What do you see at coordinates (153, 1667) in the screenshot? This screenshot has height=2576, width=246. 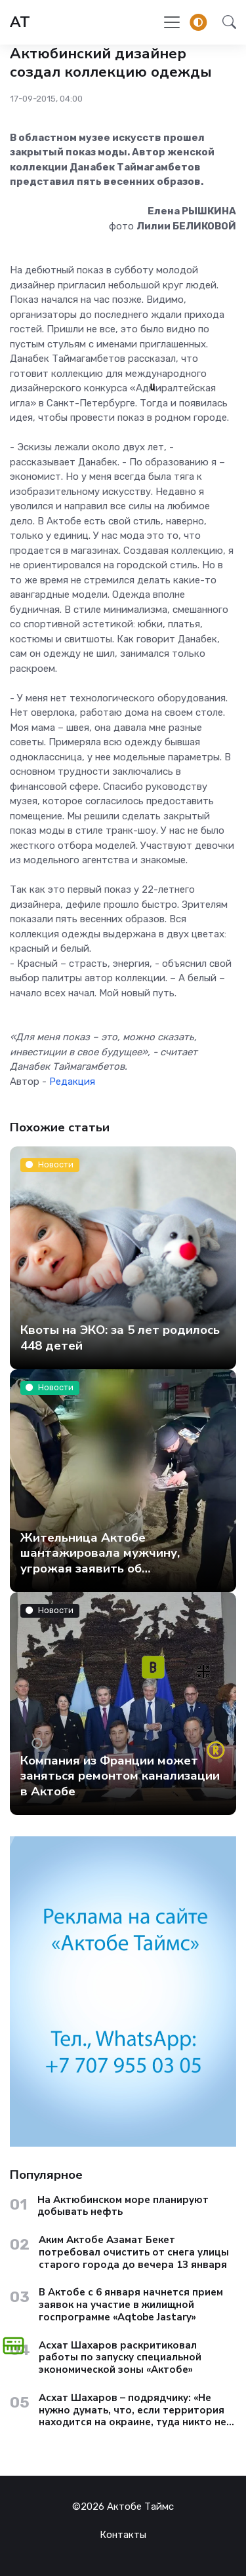 I see `apply bold formatting to text` at bounding box center [153, 1667].